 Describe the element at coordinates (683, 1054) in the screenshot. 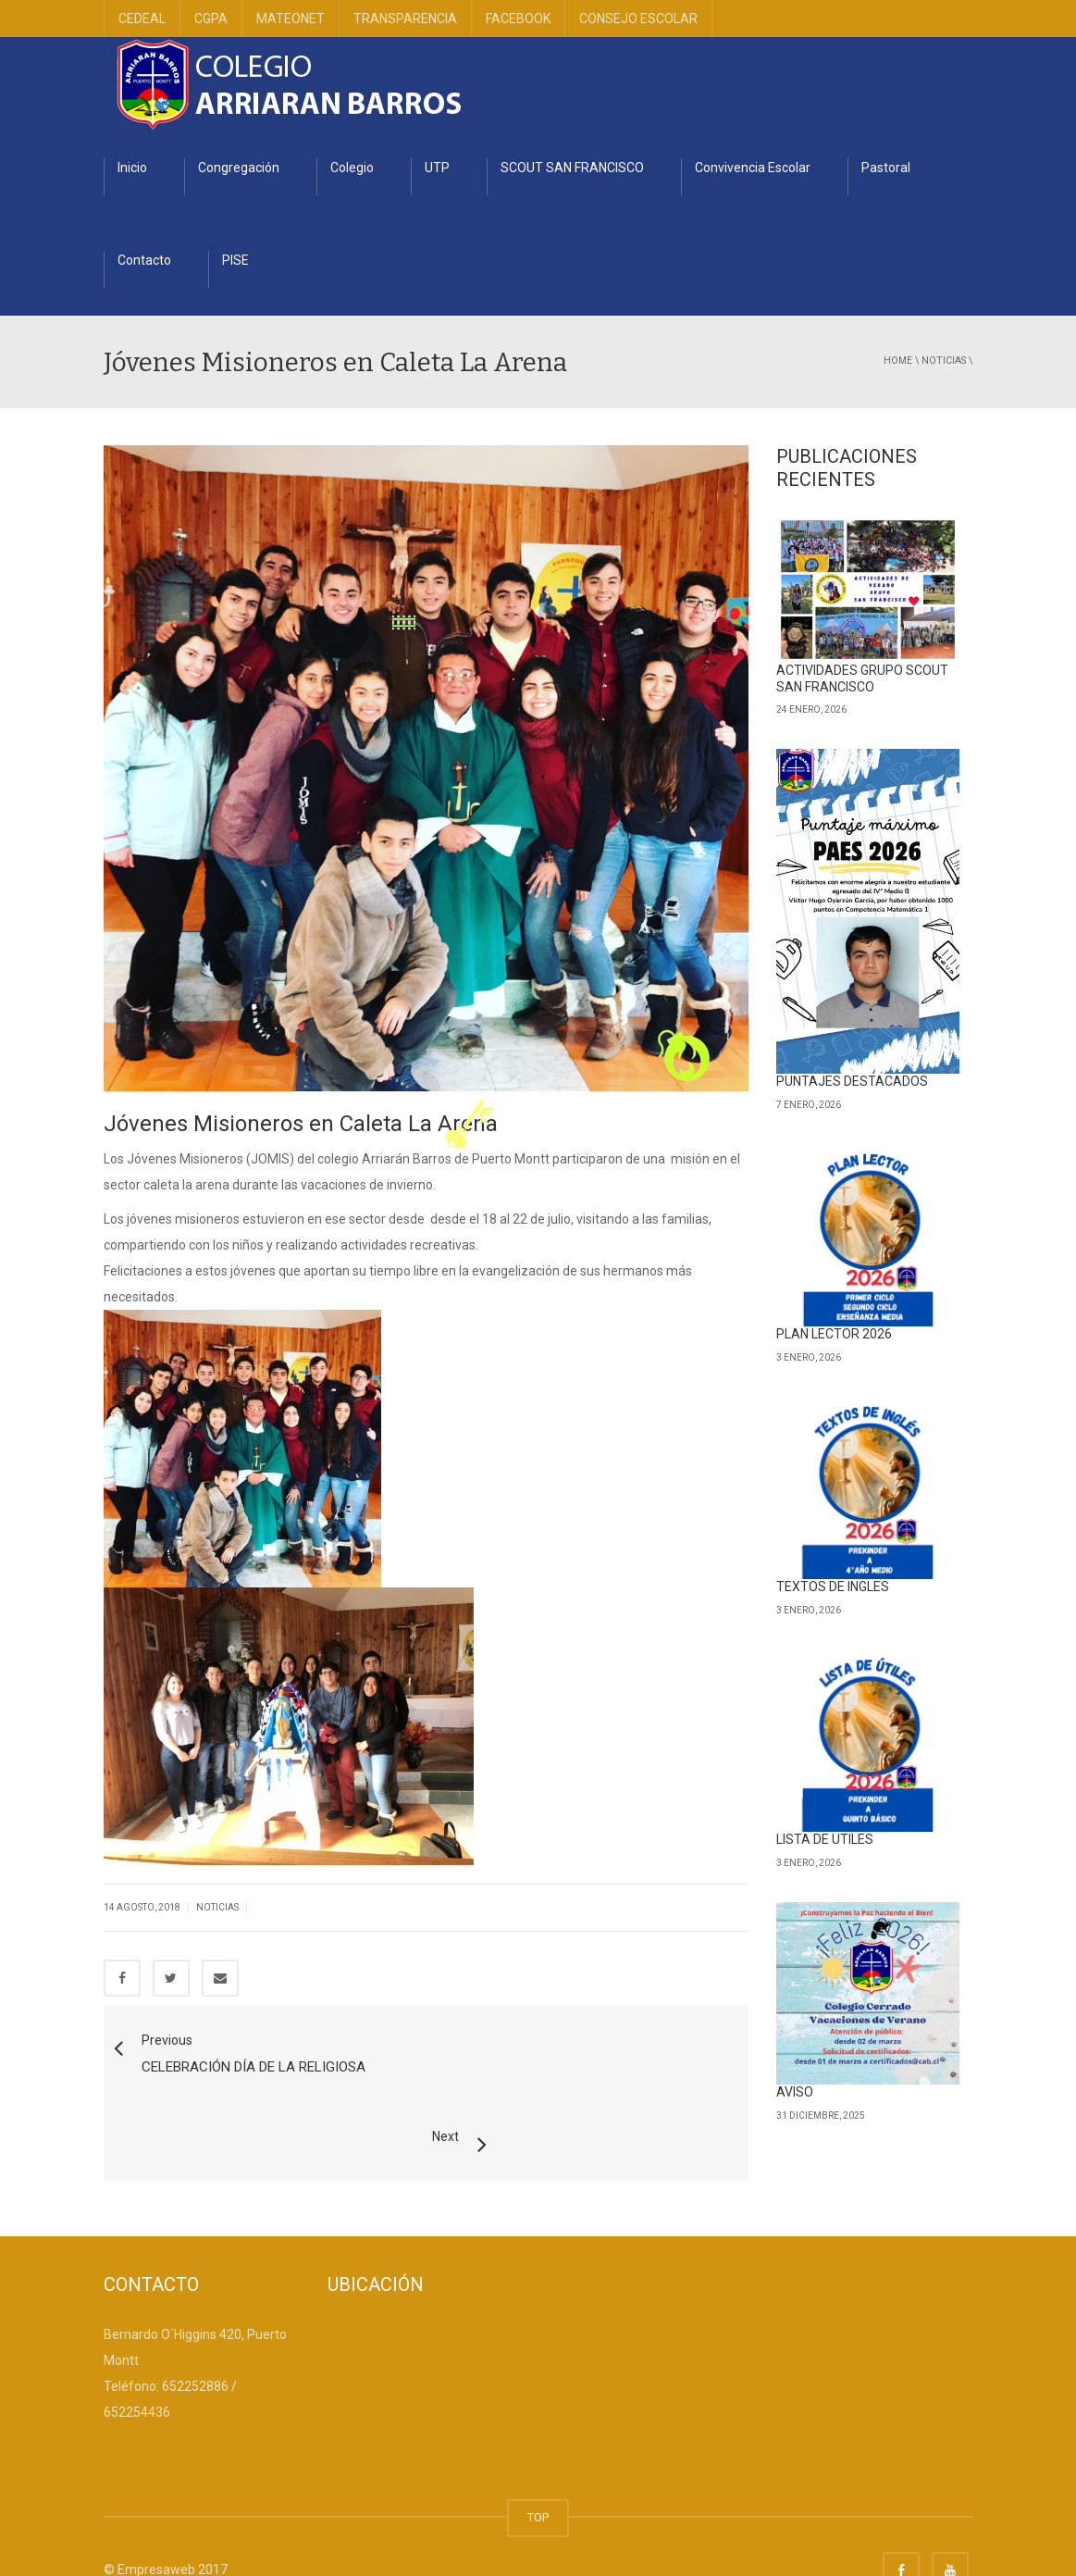

I see `use fire bomb attack or ability` at that location.